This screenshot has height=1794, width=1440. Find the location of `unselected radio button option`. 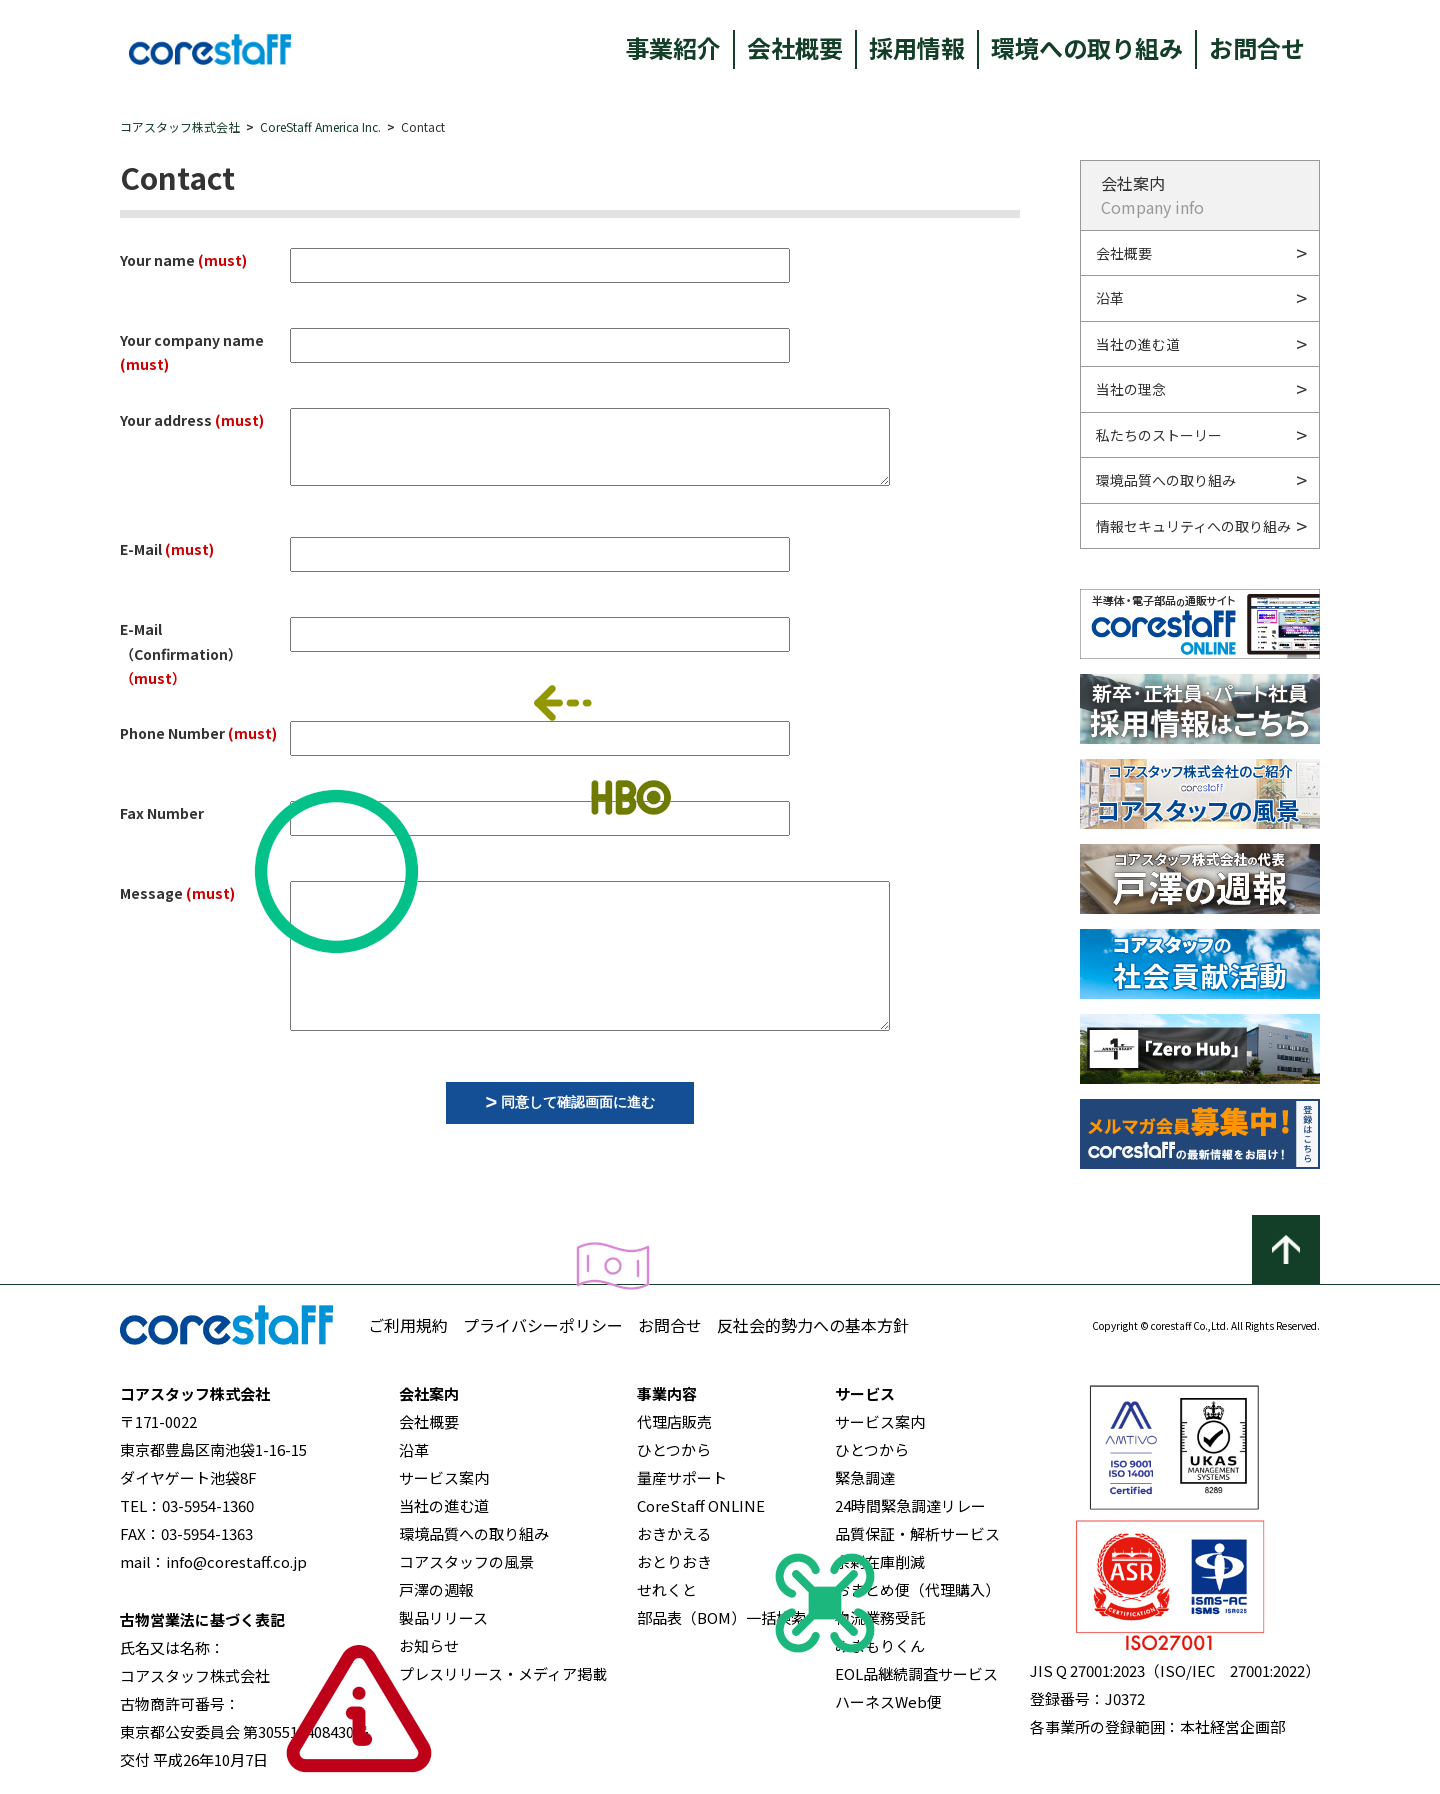

unselected radio button option is located at coordinates (336, 871).